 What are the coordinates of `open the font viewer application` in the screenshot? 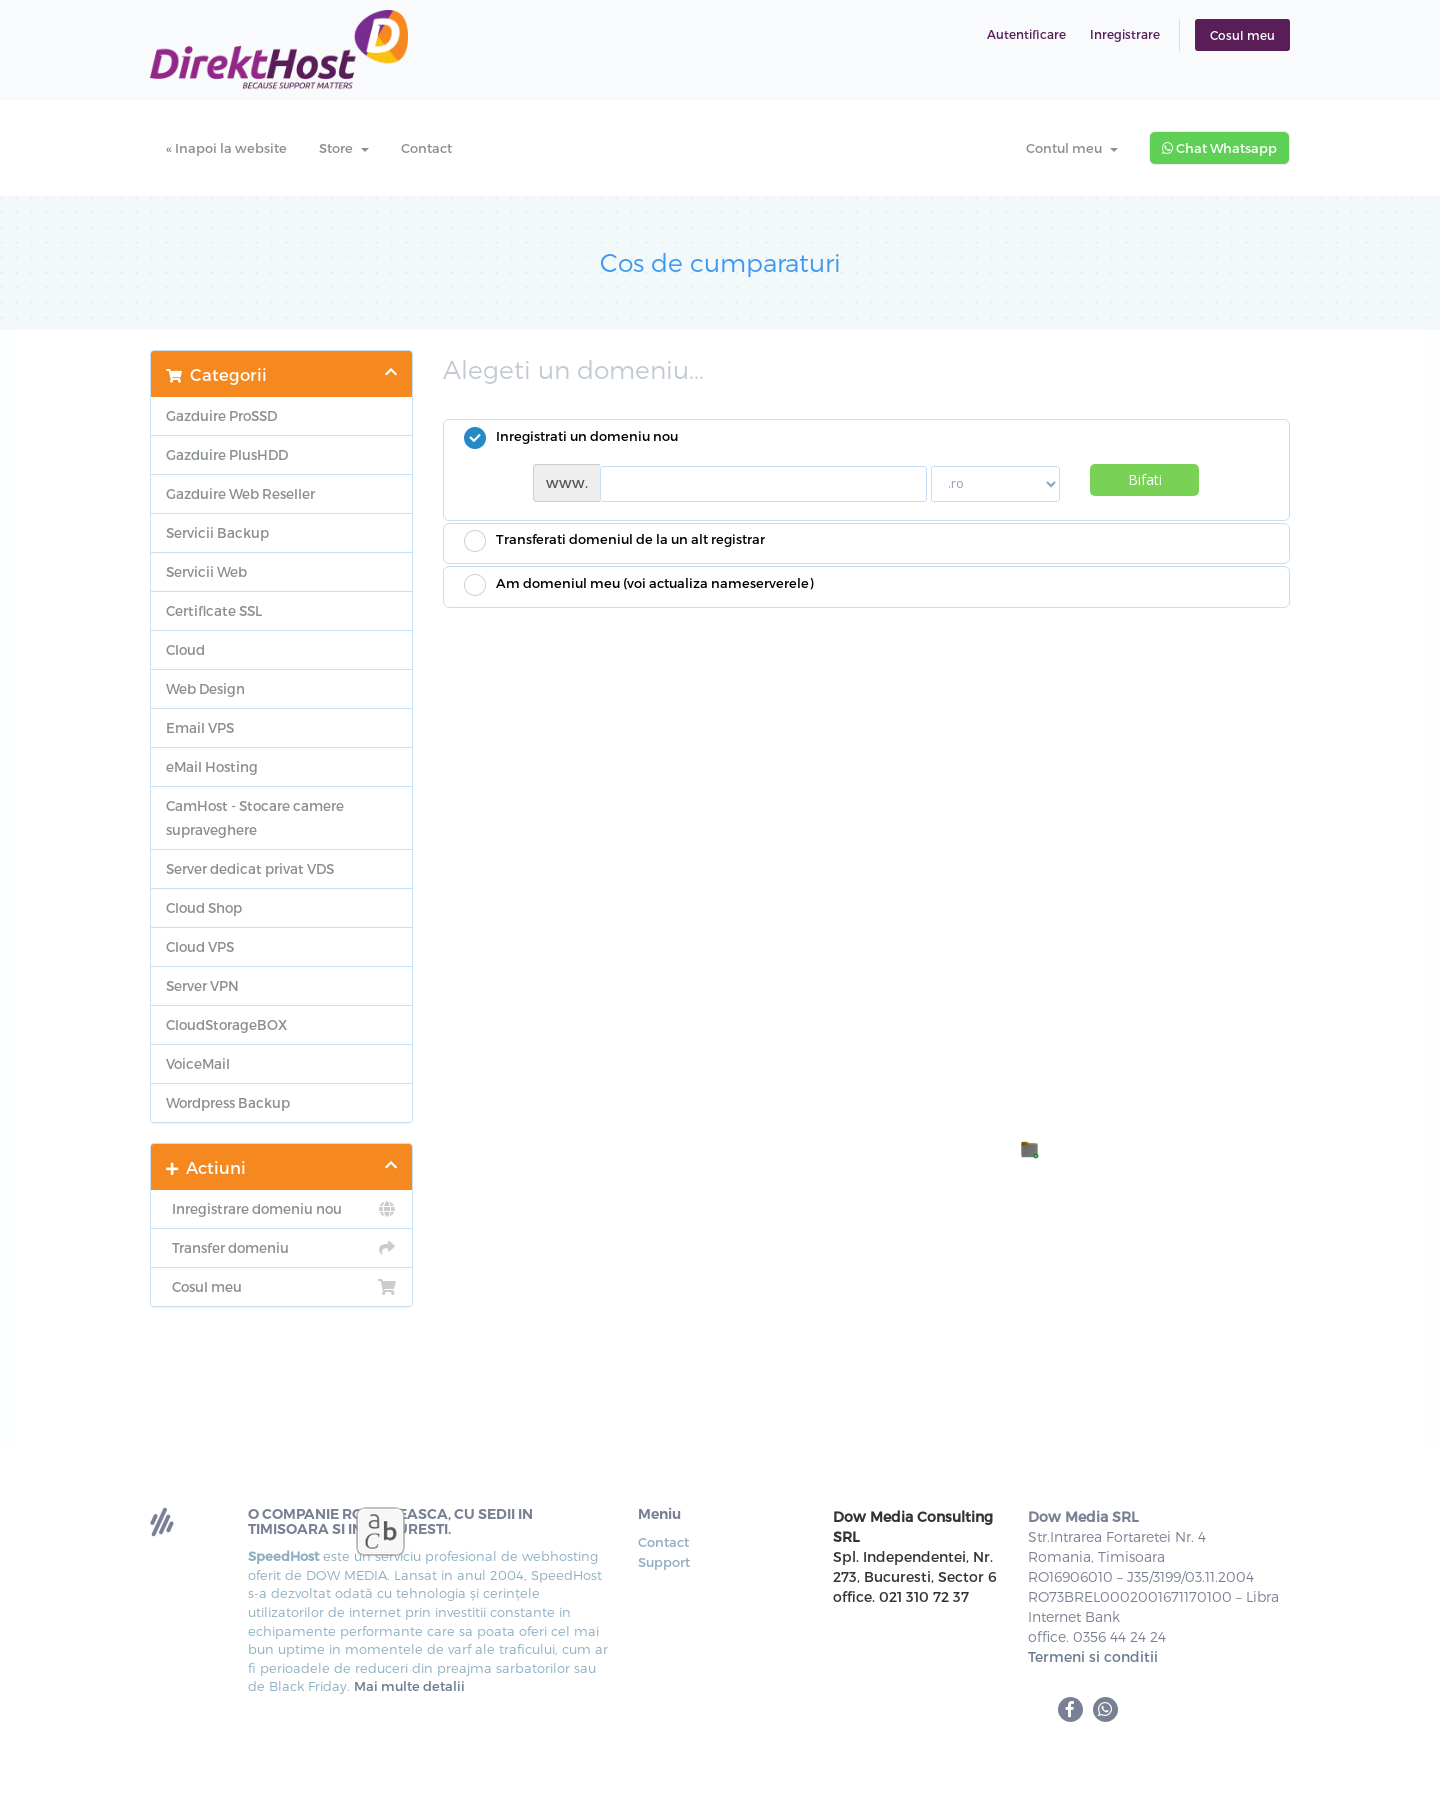 It's located at (380, 1531).